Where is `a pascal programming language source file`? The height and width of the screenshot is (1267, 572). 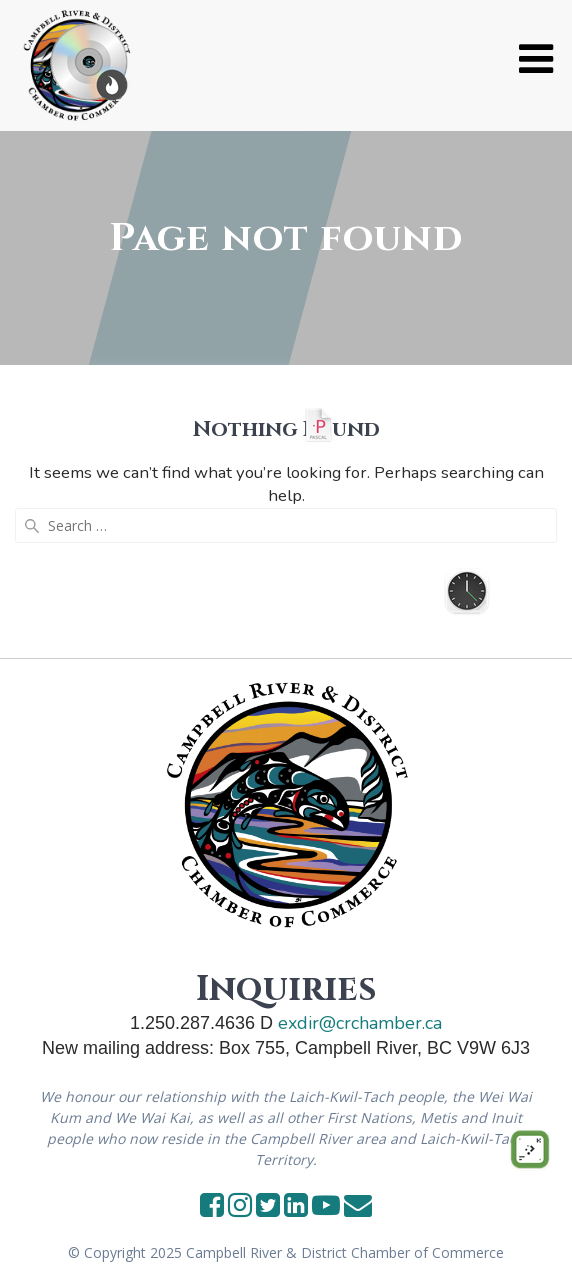 a pascal programming language source file is located at coordinates (318, 425).